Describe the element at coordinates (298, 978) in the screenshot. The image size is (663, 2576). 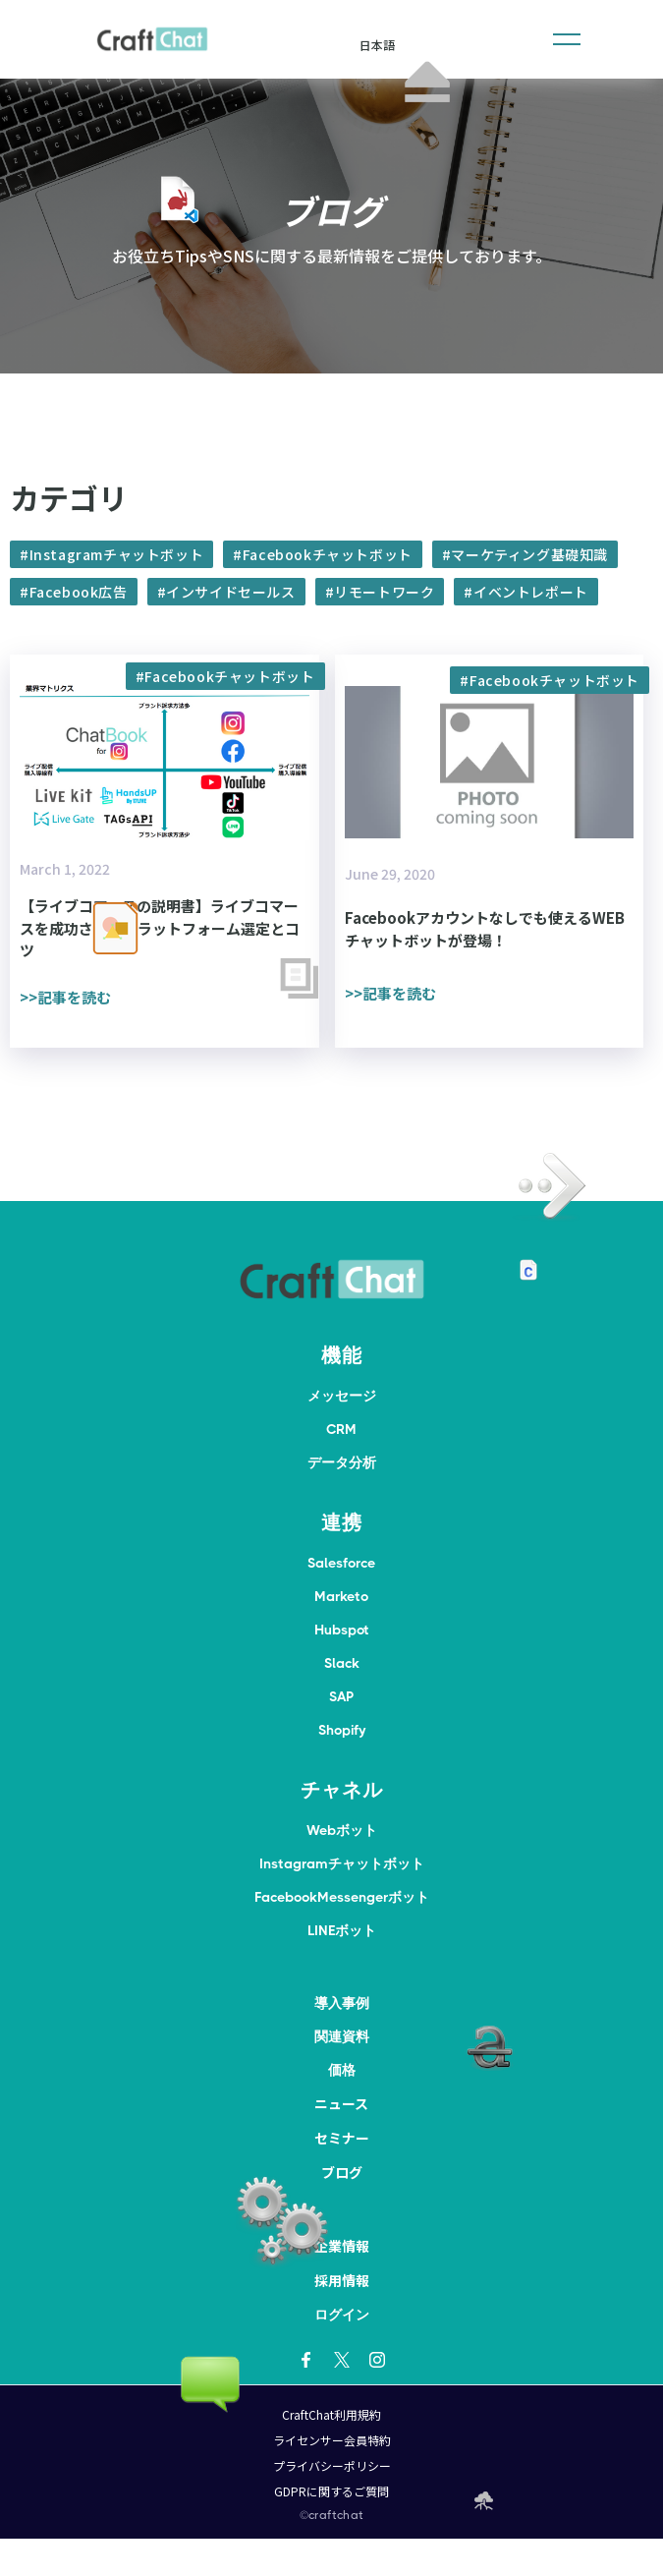
I see `switch to paged view mode` at that location.